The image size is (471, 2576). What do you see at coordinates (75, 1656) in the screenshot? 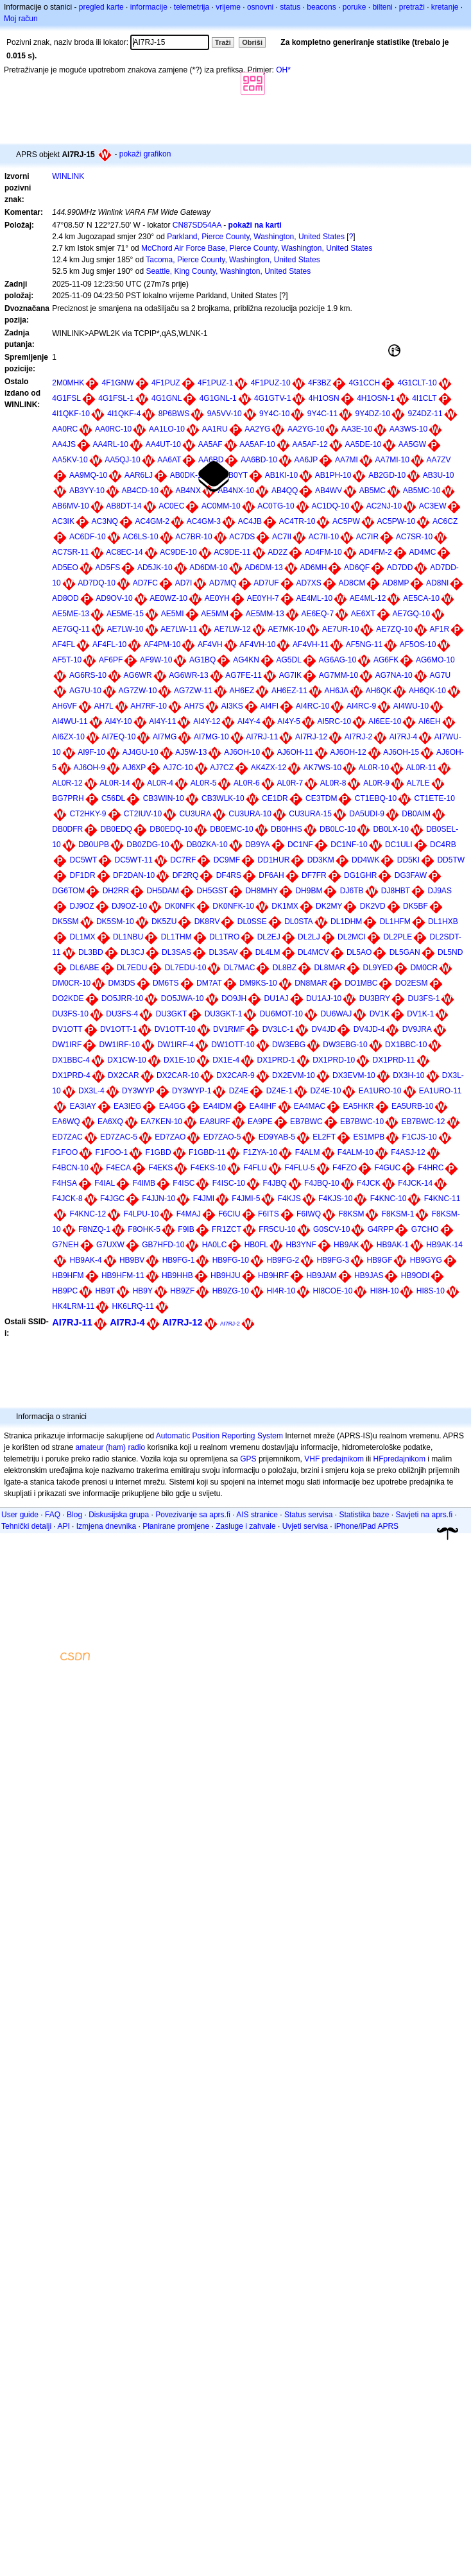
I see `visit CSDN developer community` at bounding box center [75, 1656].